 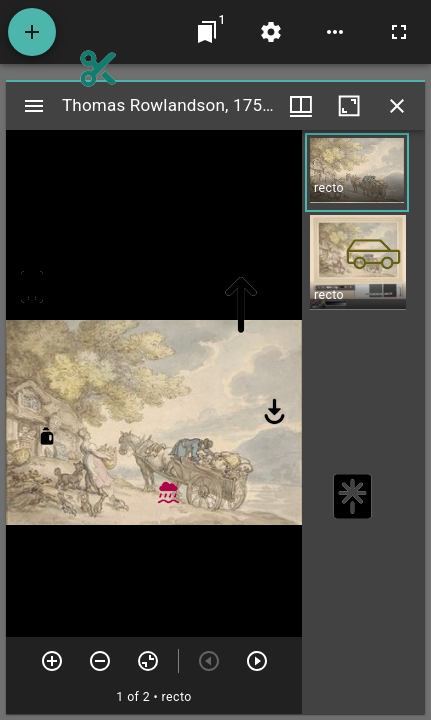 What do you see at coordinates (373, 252) in the screenshot?
I see `access vehicle or car-related settings` at bounding box center [373, 252].